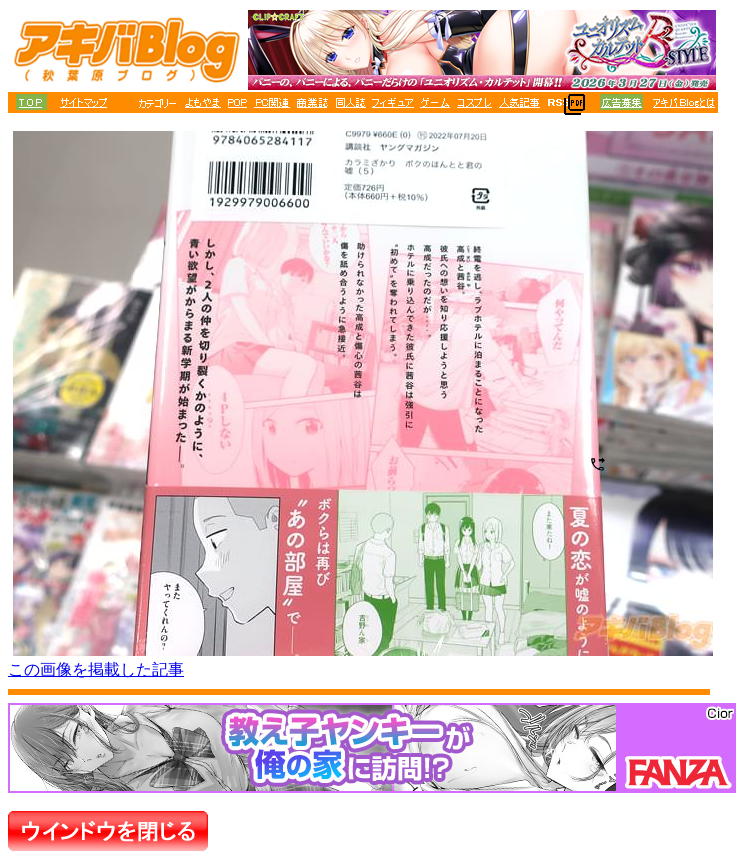 The image size is (738, 865). I want to click on call forwarding is enabled, so click(597, 464).